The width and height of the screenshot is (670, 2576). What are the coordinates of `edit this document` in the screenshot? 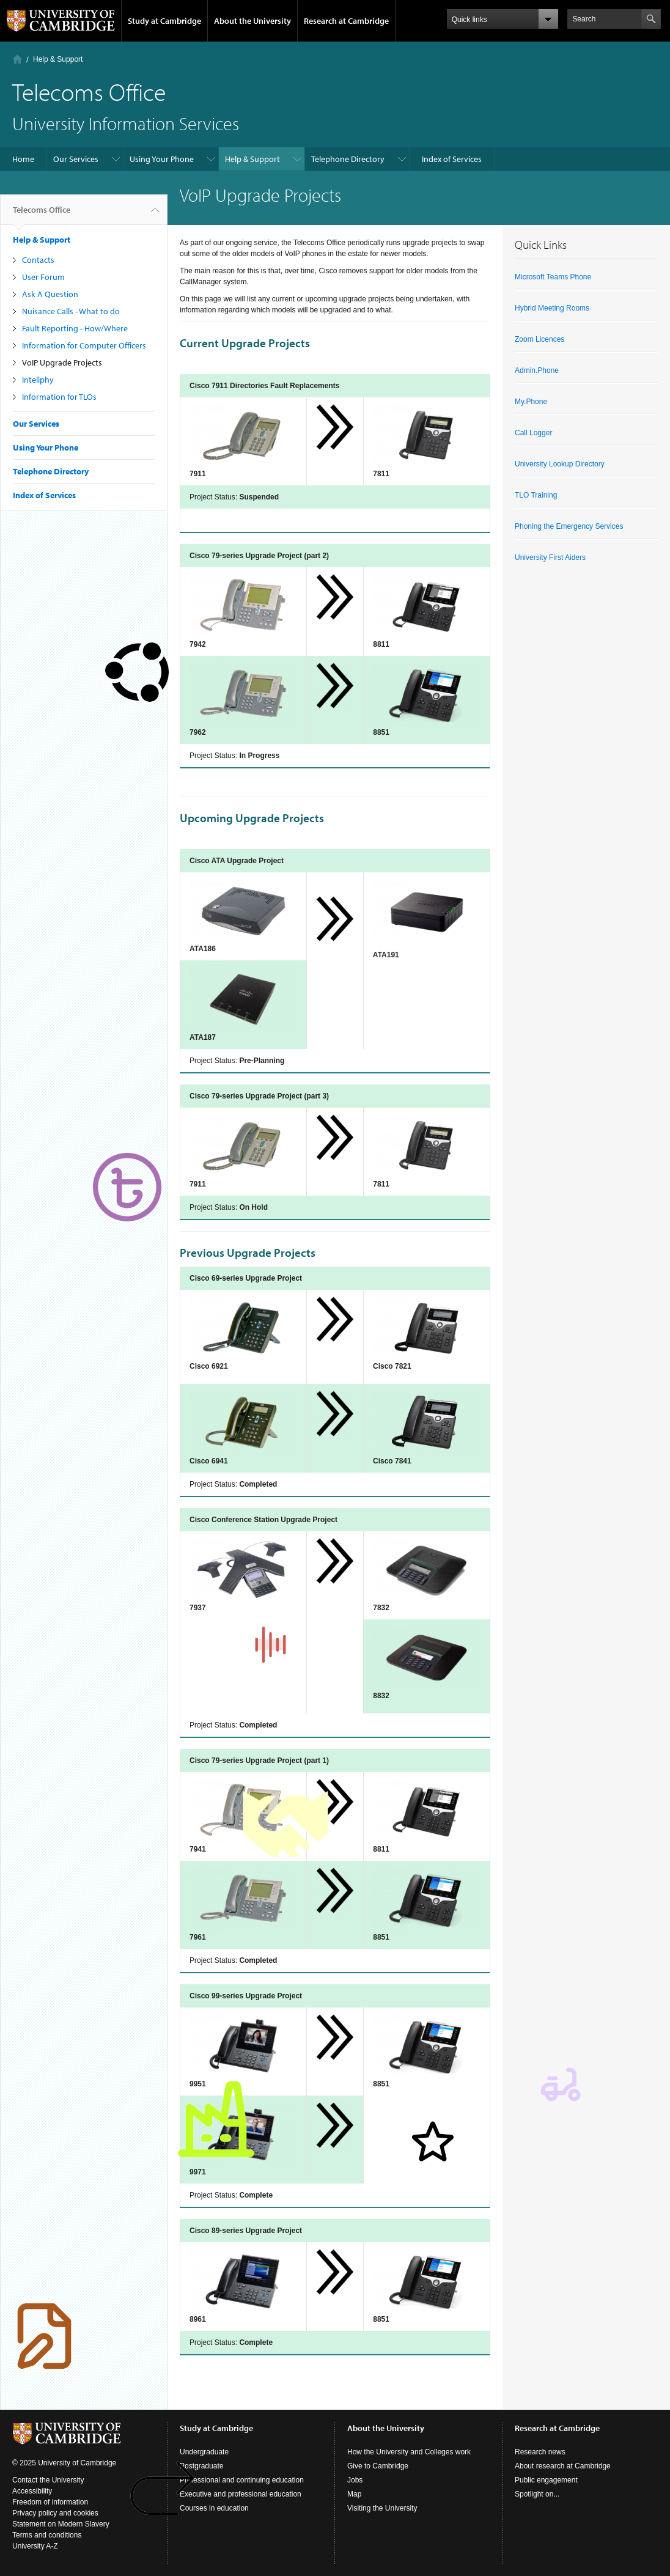 It's located at (44, 2336).